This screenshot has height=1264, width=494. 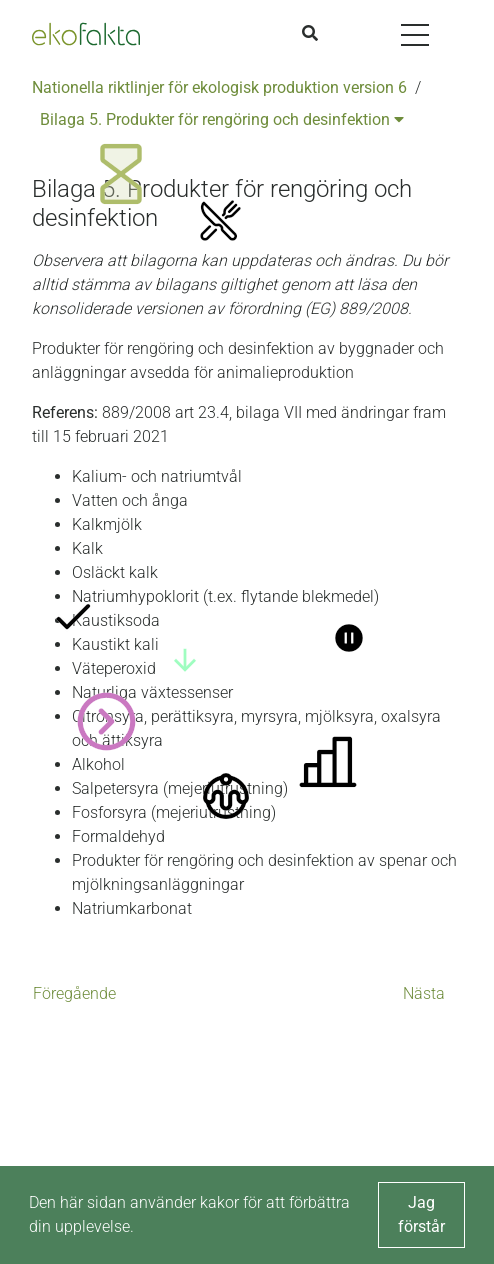 I want to click on indicates a loading or processing state, so click(x=121, y=174).